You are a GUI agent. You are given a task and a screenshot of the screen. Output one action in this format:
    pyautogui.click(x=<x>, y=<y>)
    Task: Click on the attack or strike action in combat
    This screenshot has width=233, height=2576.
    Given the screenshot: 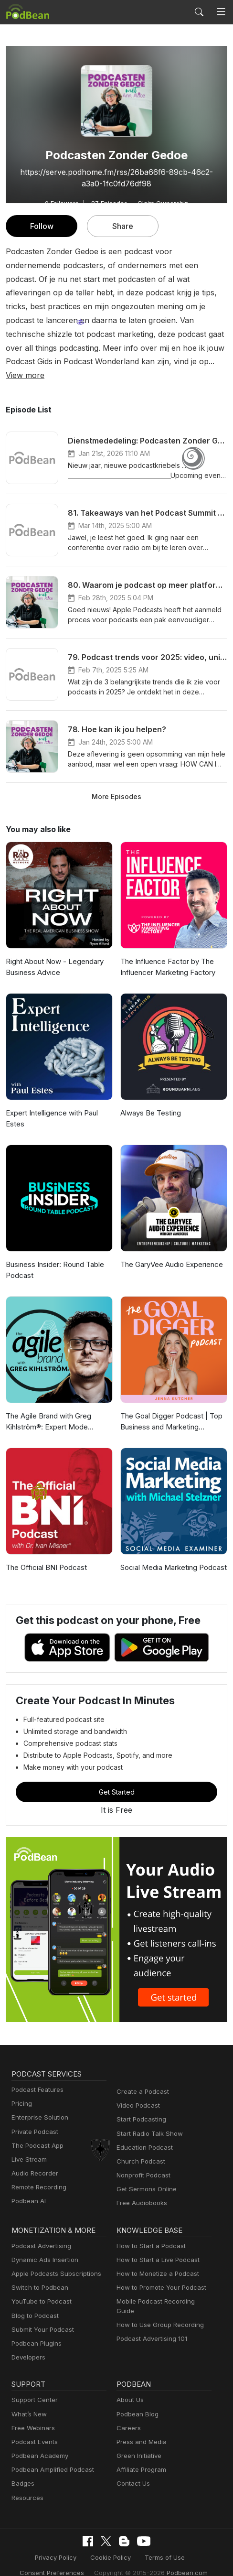 What is the action you would take?
    pyautogui.click(x=203, y=1028)
    